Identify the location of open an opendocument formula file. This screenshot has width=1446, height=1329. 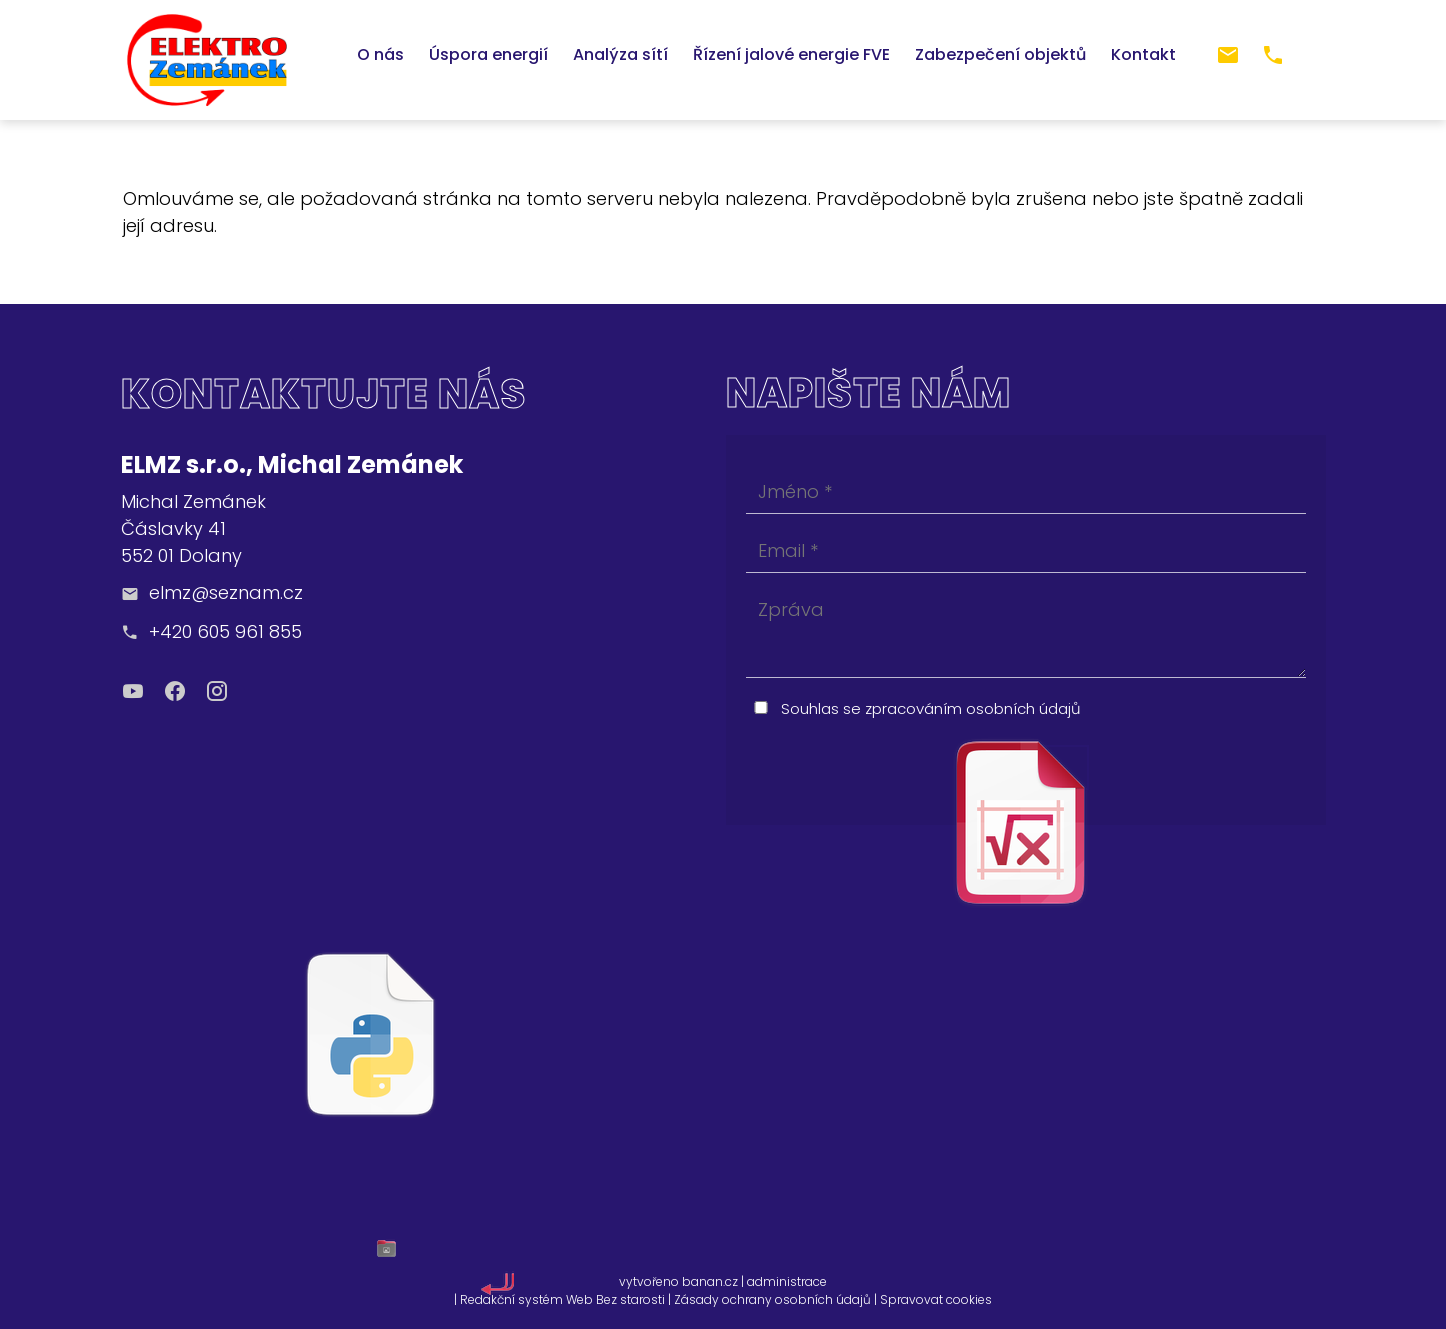
(1020, 822).